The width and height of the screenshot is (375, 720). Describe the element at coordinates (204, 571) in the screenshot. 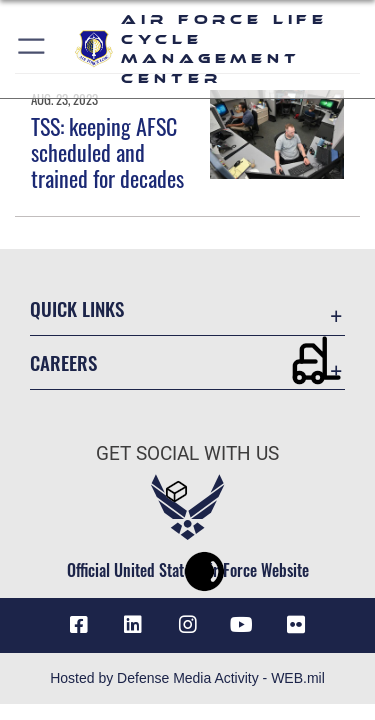

I see `apply inner shadow effect to the right side` at that location.